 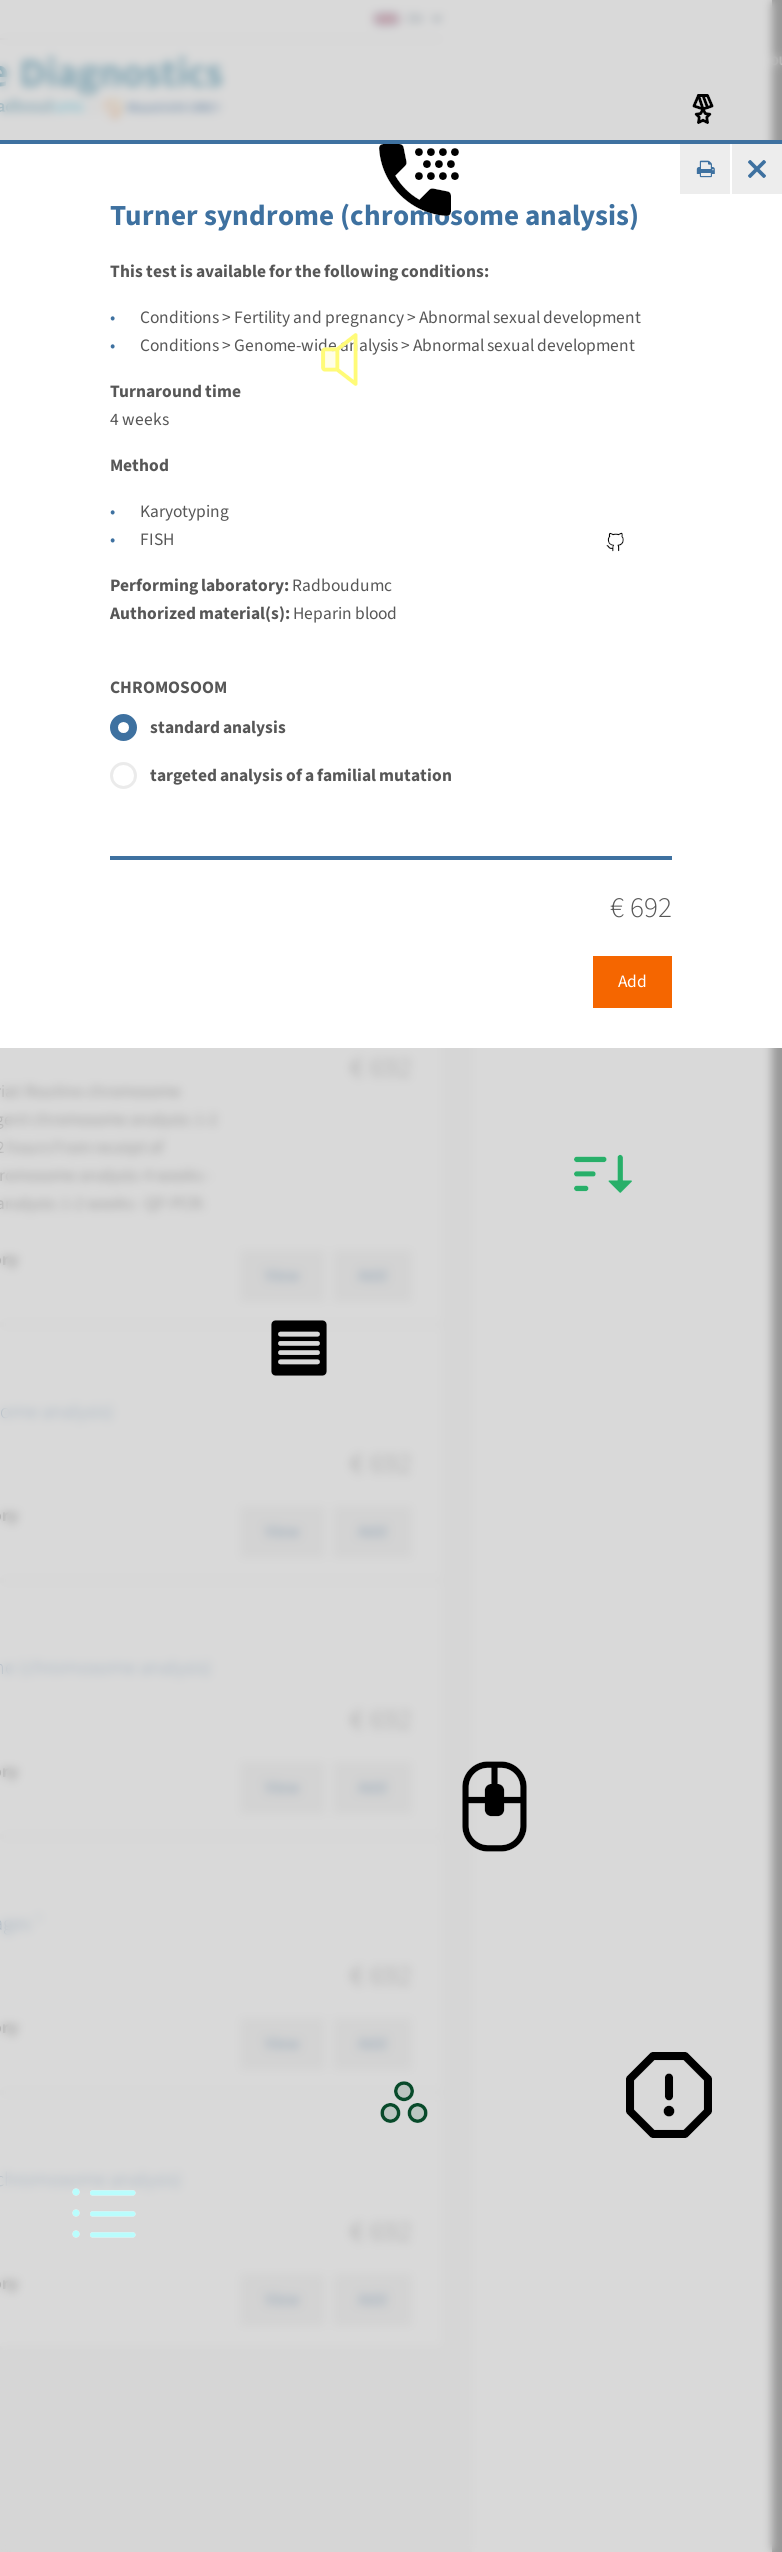 I want to click on view connected items or groups, so click(x=404, y=2103).